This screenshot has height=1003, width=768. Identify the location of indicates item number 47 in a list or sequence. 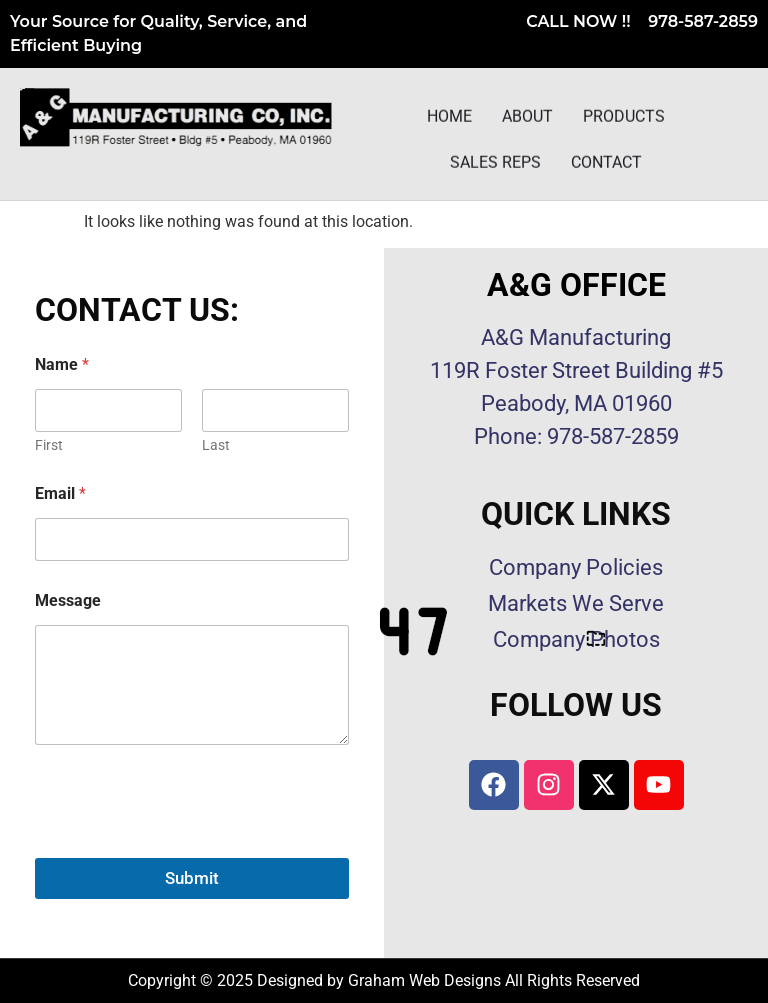
(413, 631).